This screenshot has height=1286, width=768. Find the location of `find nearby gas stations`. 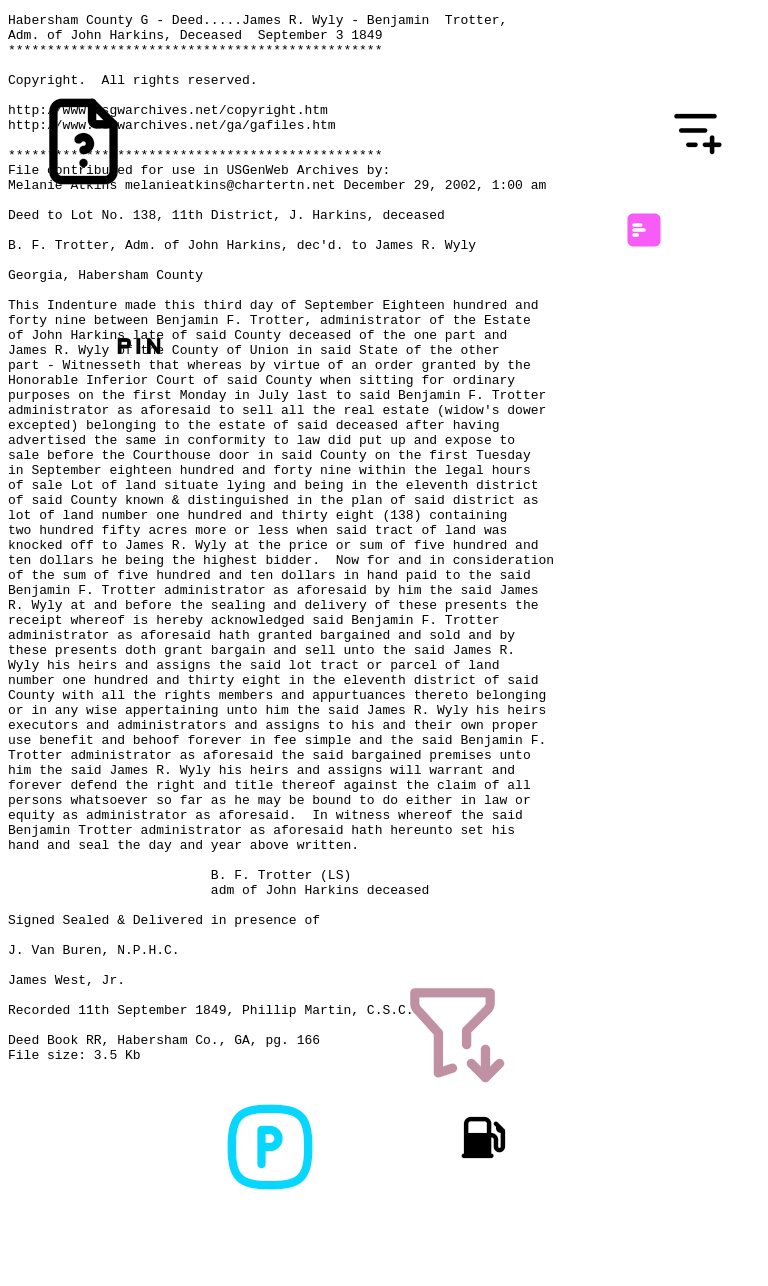

find nearby gas stations is located at coordinates (484, 1137).